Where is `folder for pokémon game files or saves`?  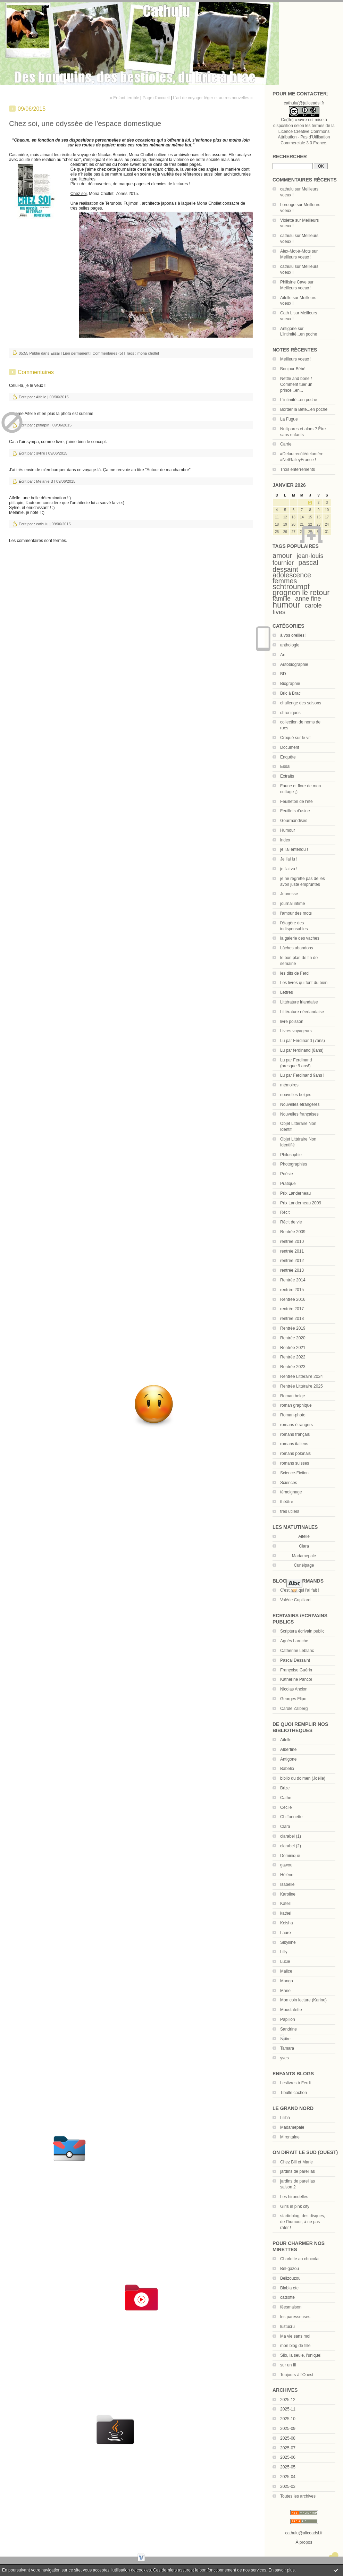
folder for pokémon game files or saves is located at coordinates (69, 2149).